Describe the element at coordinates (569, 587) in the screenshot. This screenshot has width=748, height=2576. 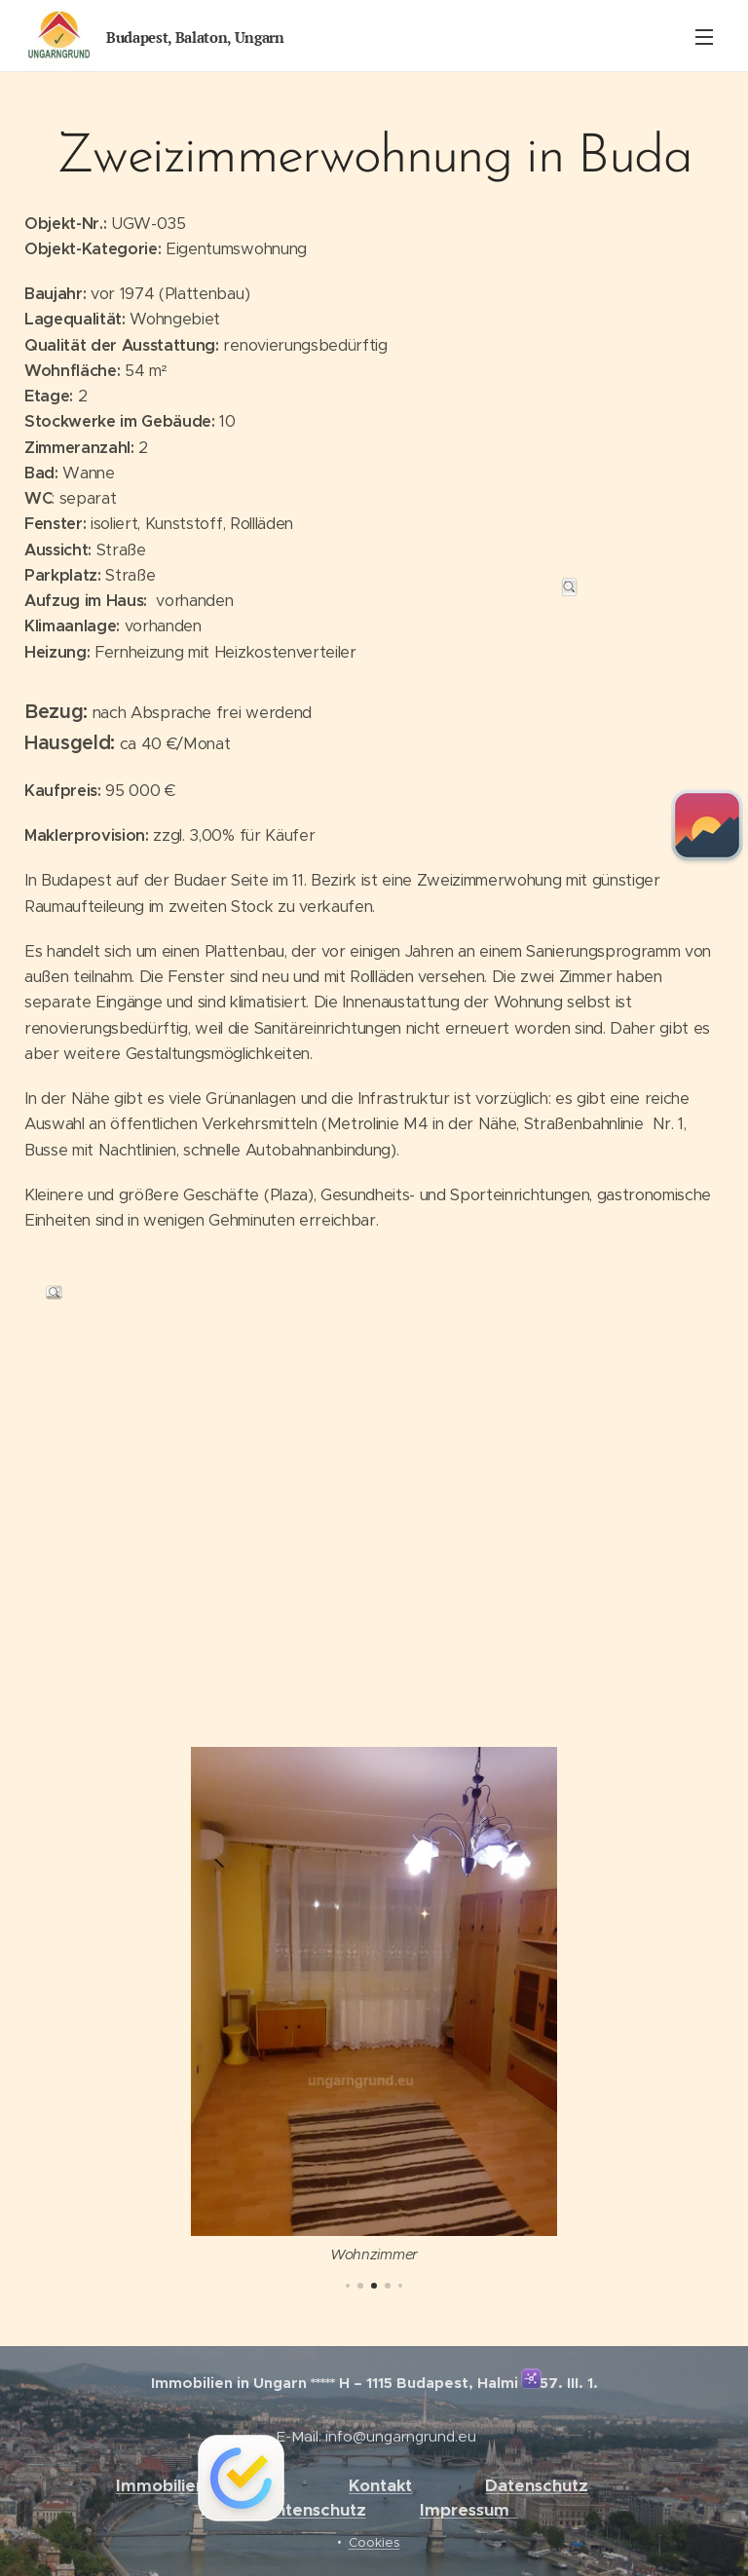
I see `open document viewer application` at that location.